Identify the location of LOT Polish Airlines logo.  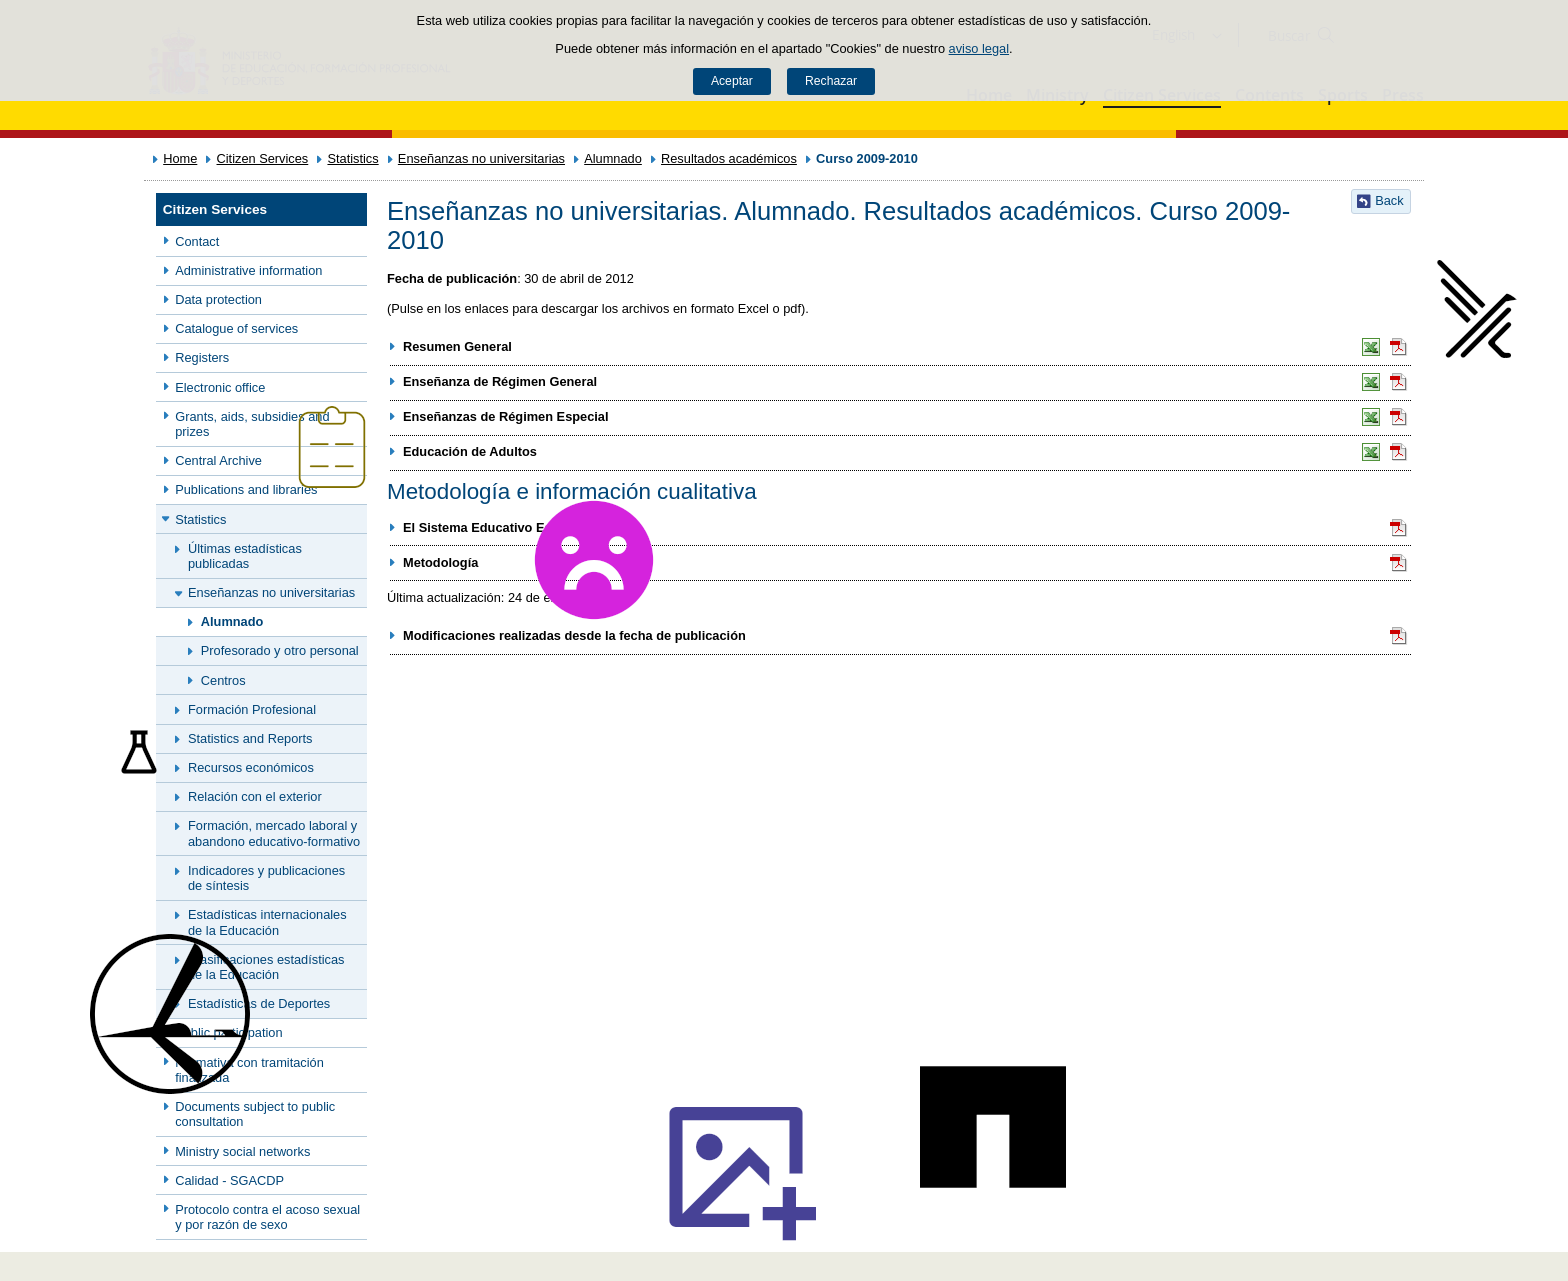
(170, 1014).